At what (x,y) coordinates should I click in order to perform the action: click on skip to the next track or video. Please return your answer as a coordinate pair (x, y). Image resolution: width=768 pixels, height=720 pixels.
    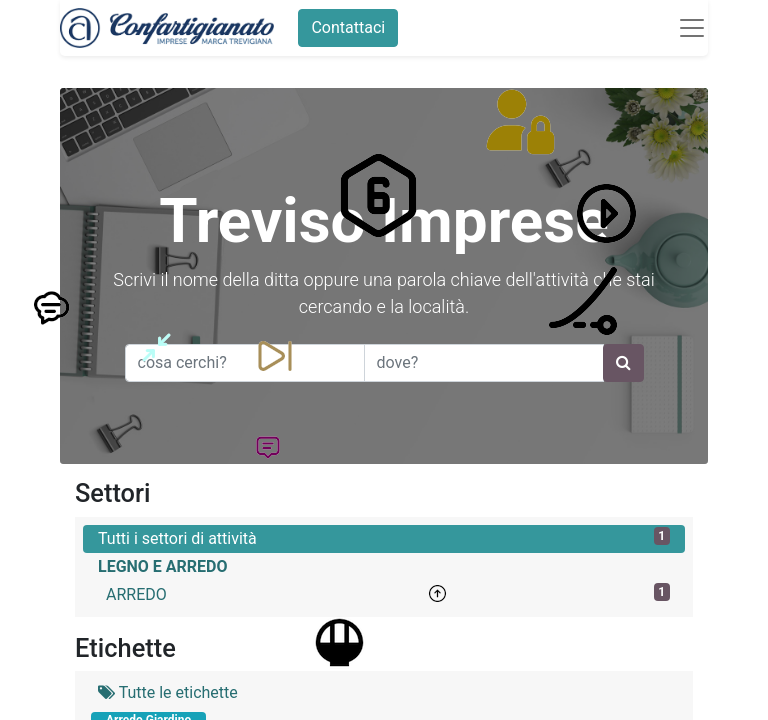
    Looking at the image, I should click on (275, 356).